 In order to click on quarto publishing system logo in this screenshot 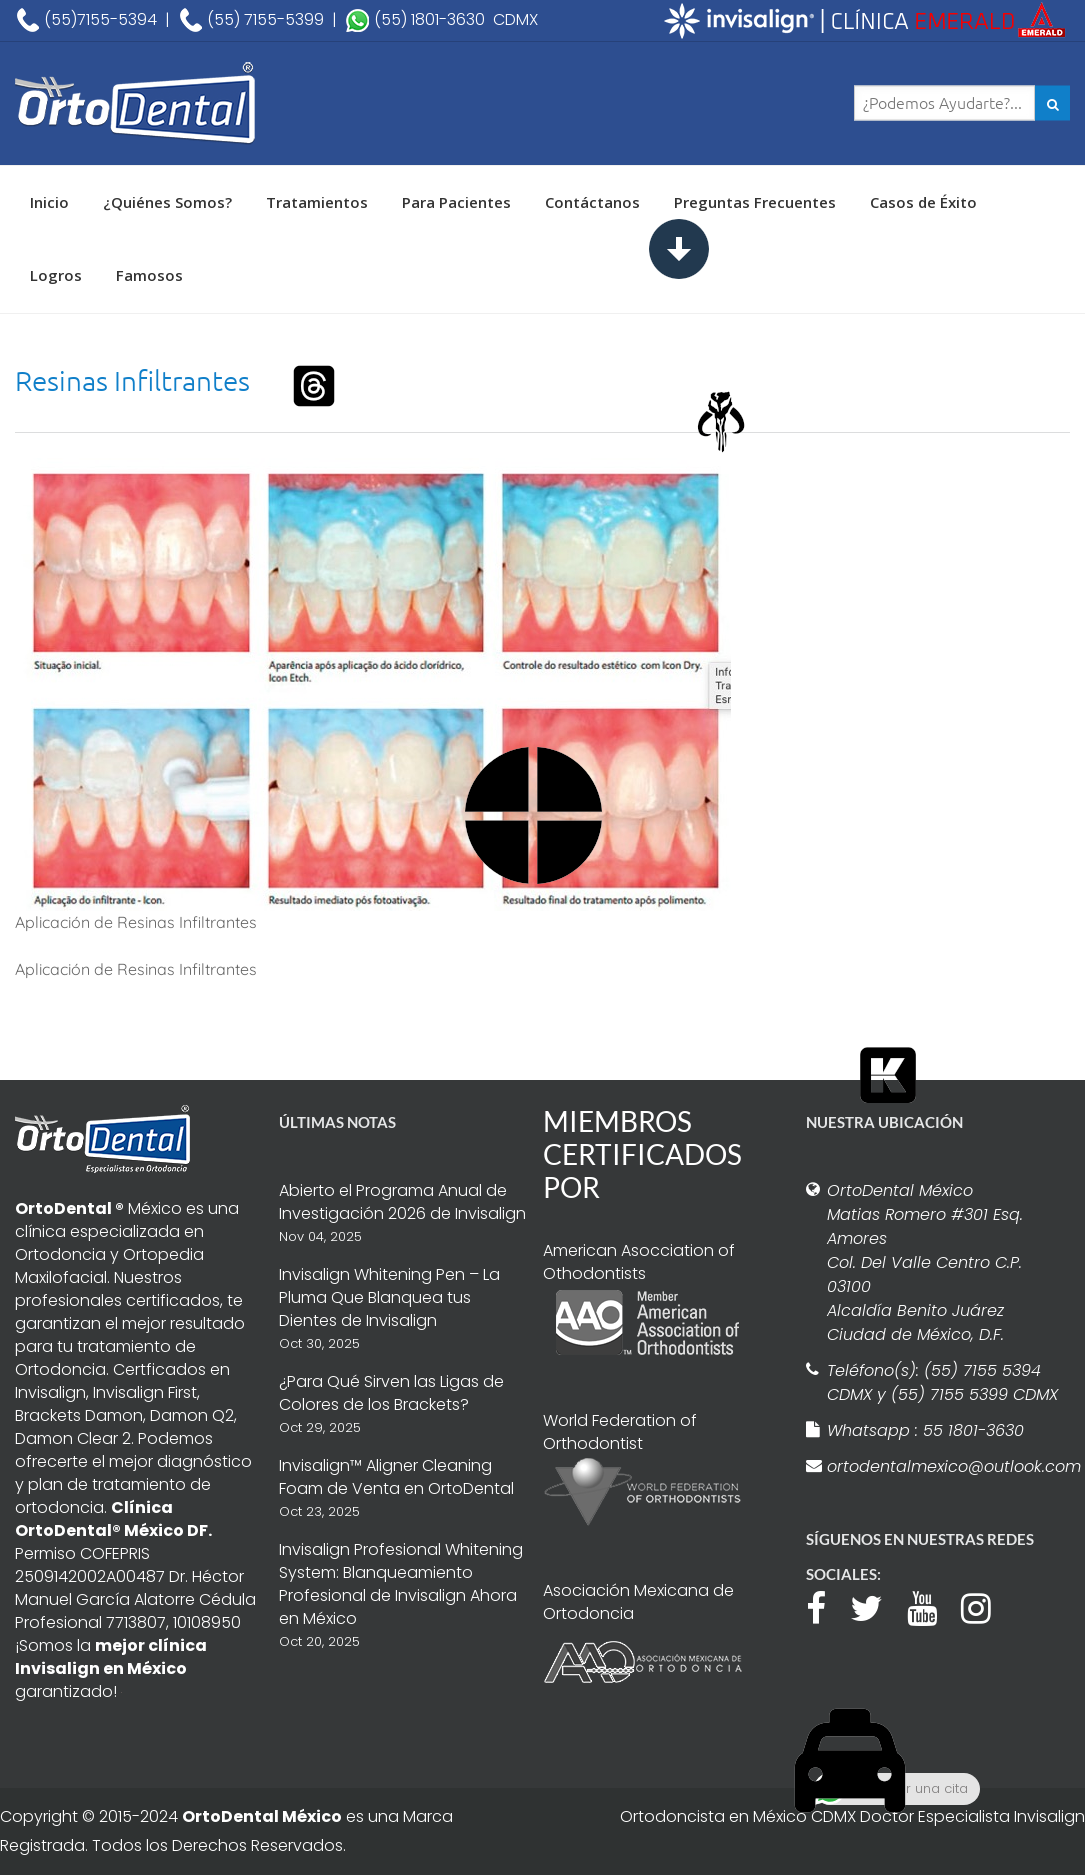, I will do `click(533, 815)`.